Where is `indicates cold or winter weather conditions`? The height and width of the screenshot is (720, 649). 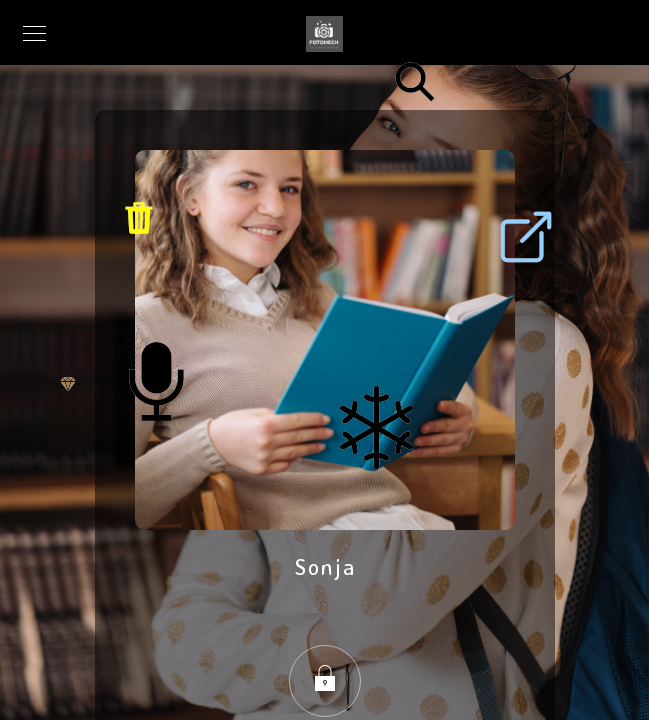
indicates cold or winter weather conditions is located at coordinates (376, 427).